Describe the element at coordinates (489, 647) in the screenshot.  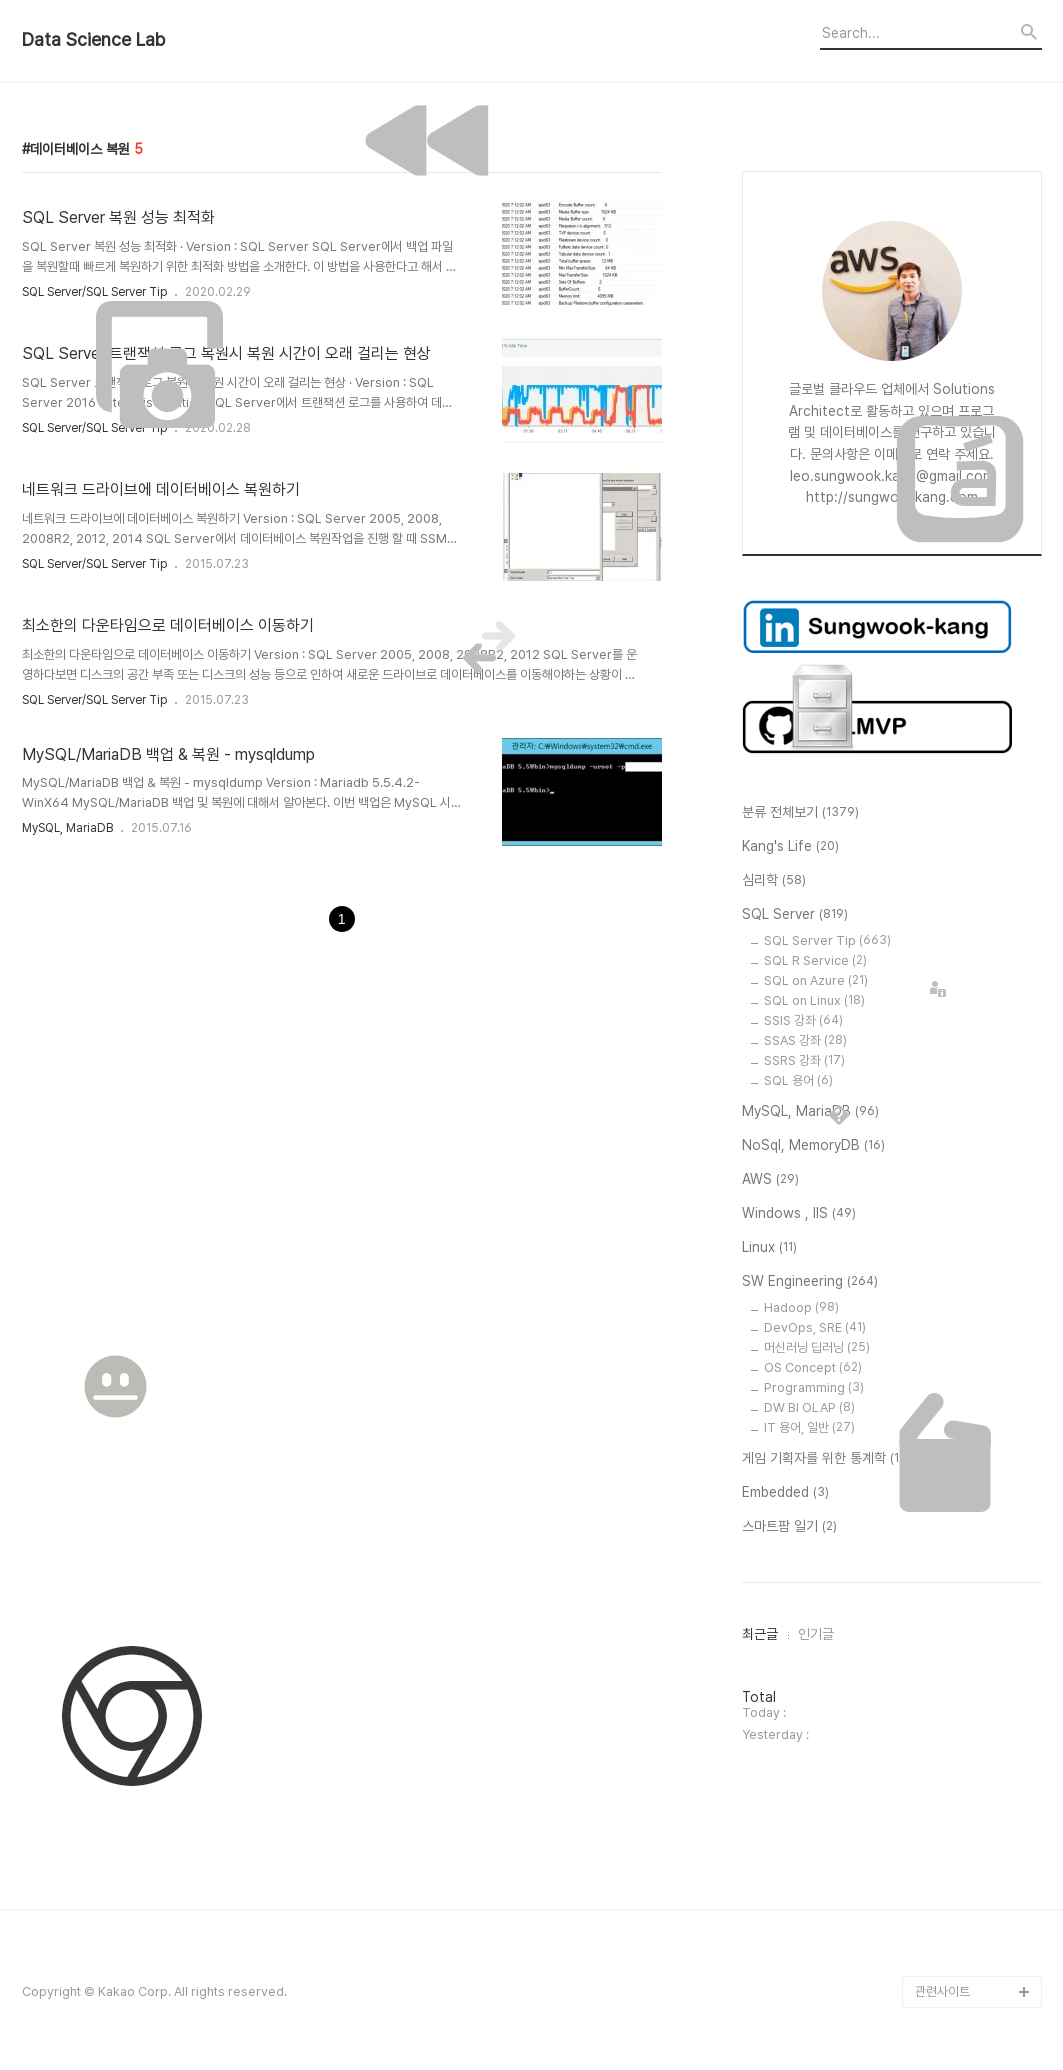
I see `indicates network data being received` at that location.